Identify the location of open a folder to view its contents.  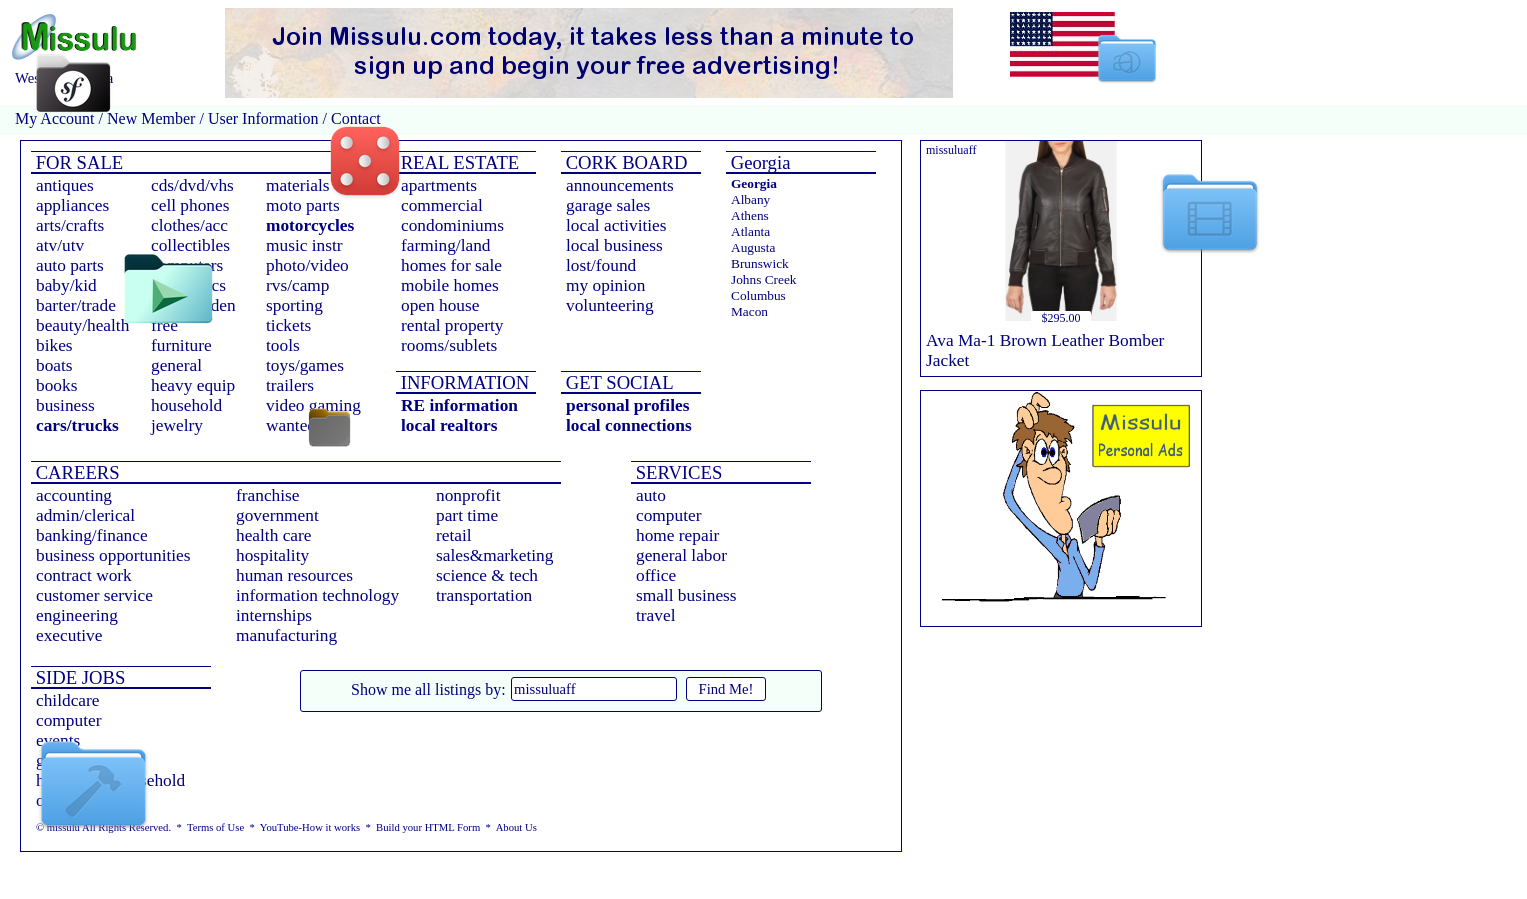
(329, 427).